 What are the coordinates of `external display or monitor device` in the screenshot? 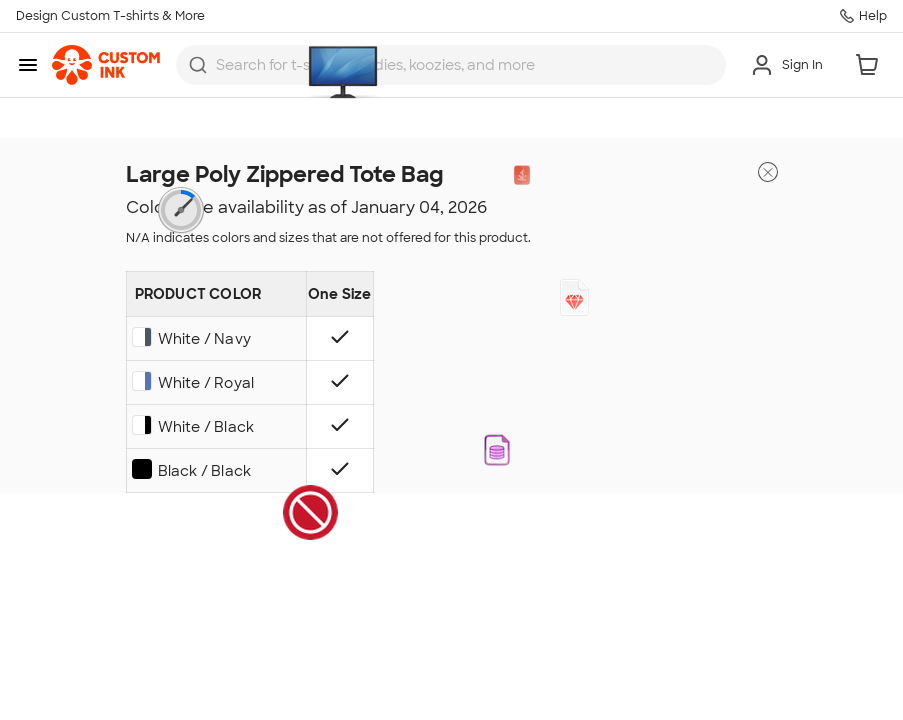 It's located at (343, 58).